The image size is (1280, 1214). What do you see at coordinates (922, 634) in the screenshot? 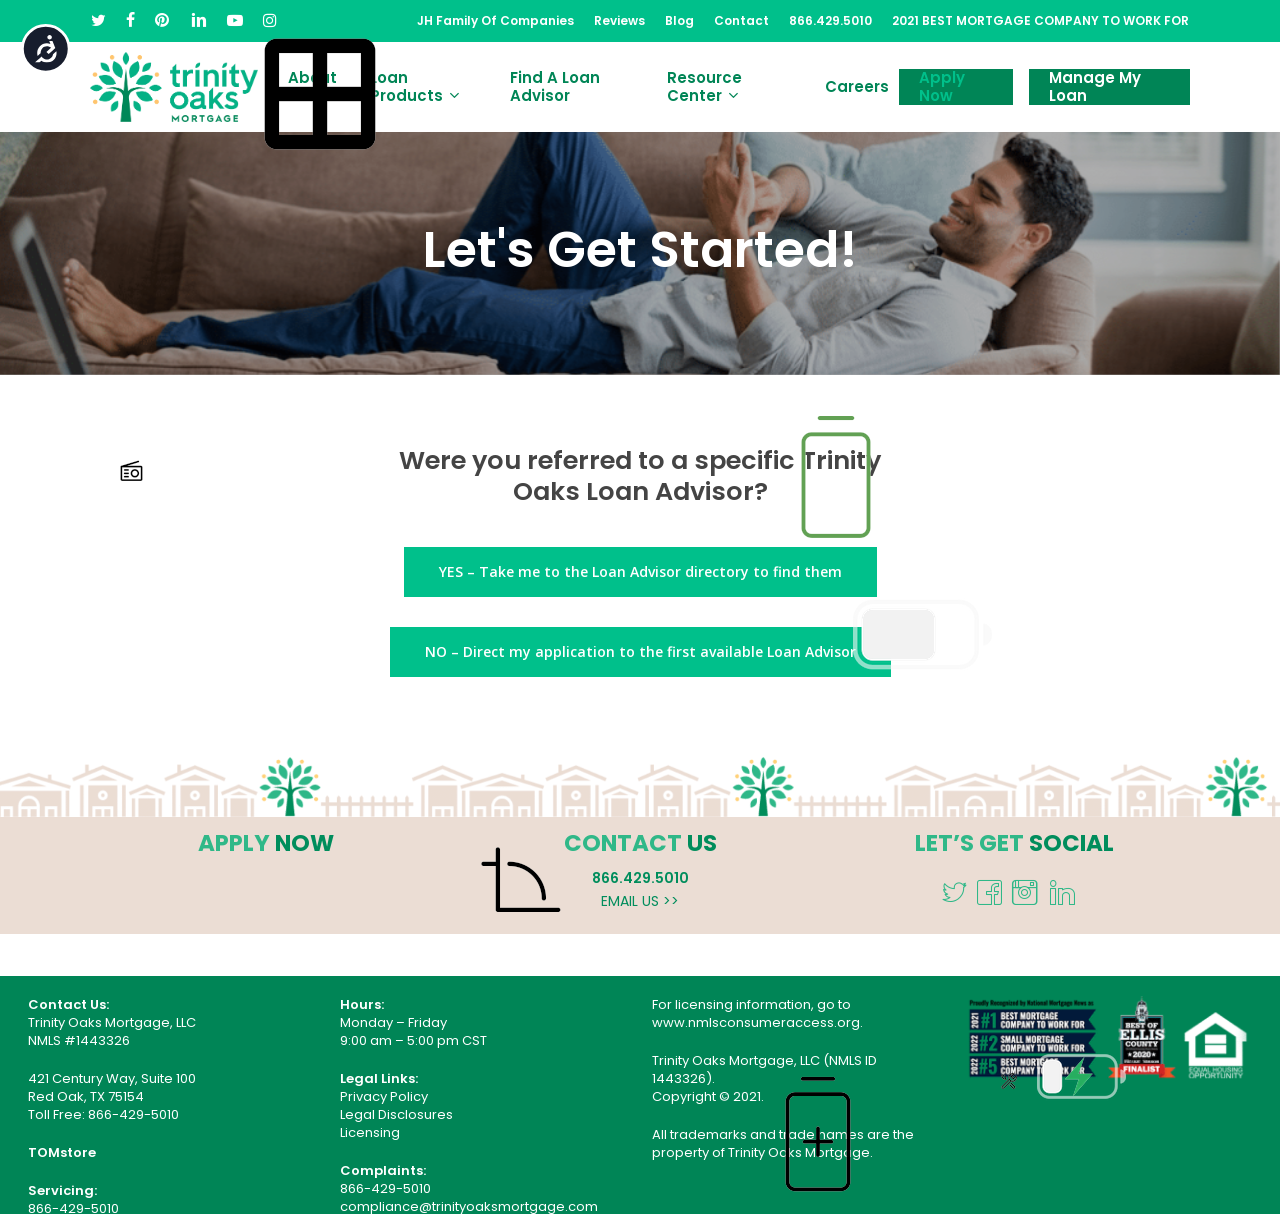
I see `indicates battery level at 60% charge` at bounding box center [922, 634].